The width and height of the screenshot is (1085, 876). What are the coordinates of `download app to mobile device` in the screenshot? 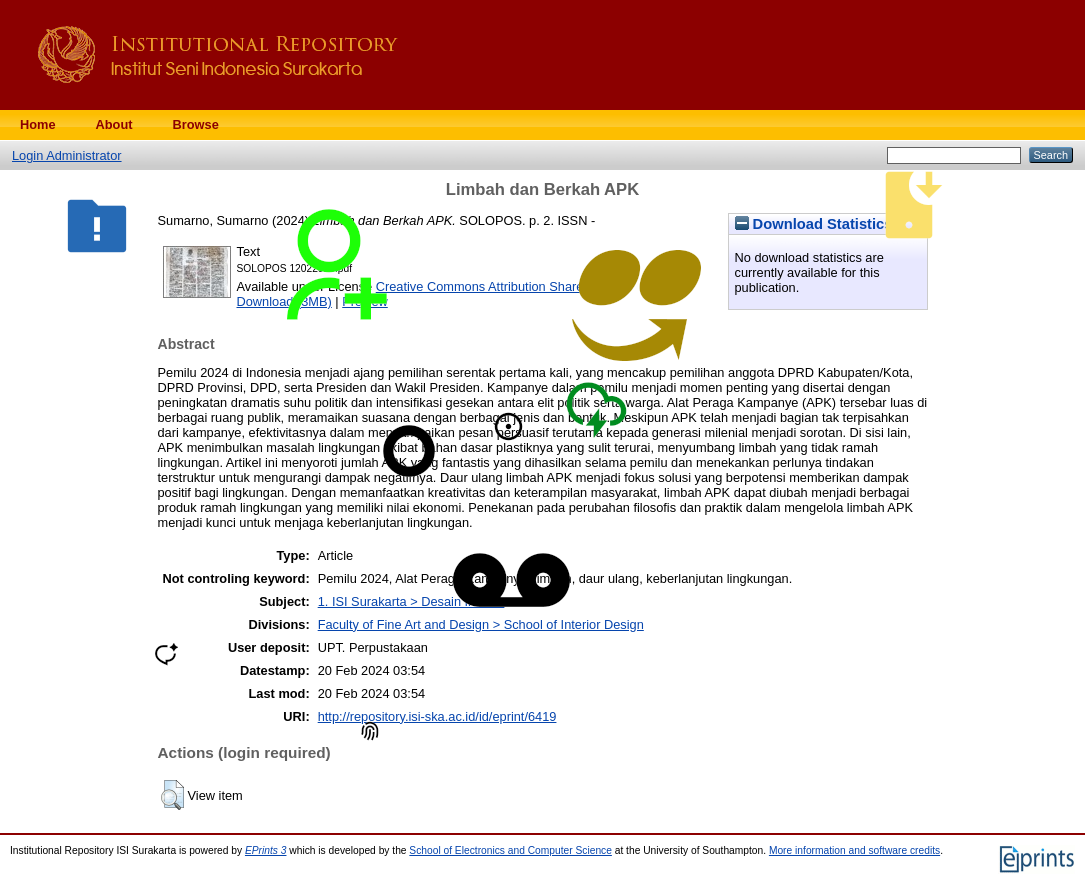 It's located at (909, 205).